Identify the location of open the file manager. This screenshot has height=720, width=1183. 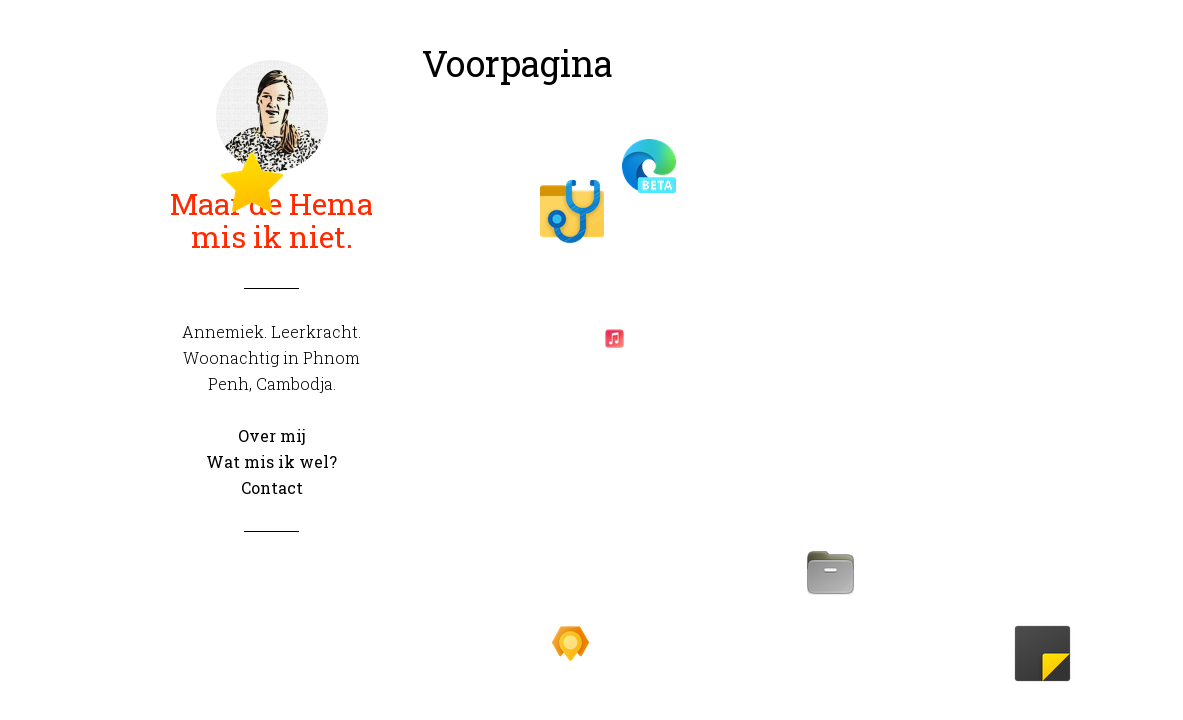
(830, 572).